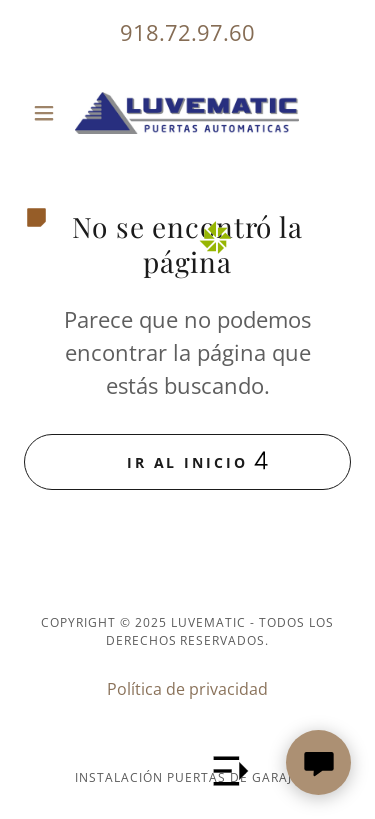  What do you see at coordinates (230, 771) in the screenshot?
I see `expand or unfold a navigation menu` at bounding box center [230, 771].